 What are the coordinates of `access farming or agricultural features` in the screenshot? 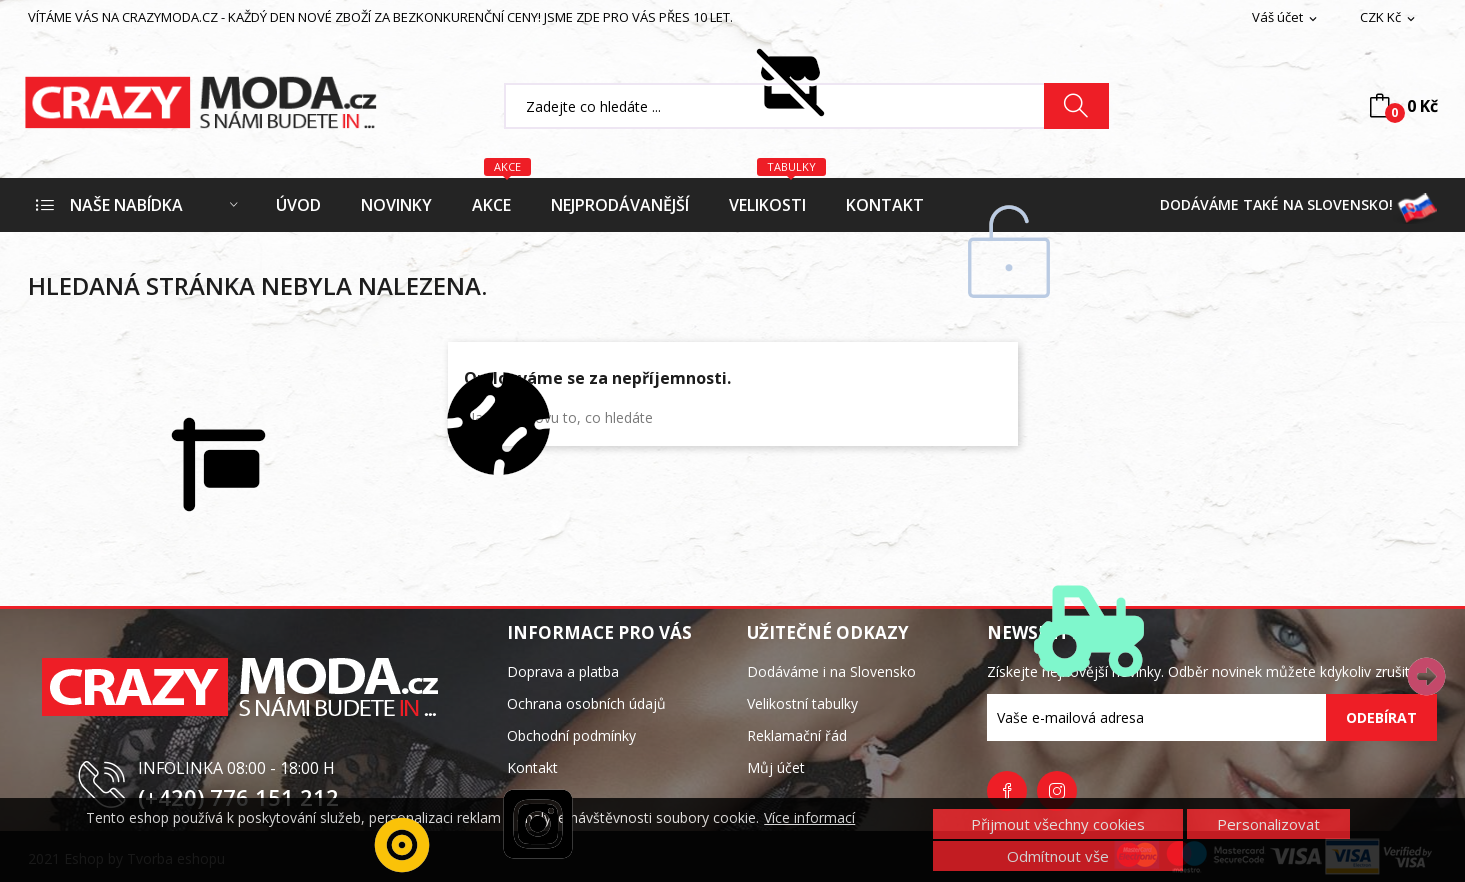 It's located at (1089, 628).